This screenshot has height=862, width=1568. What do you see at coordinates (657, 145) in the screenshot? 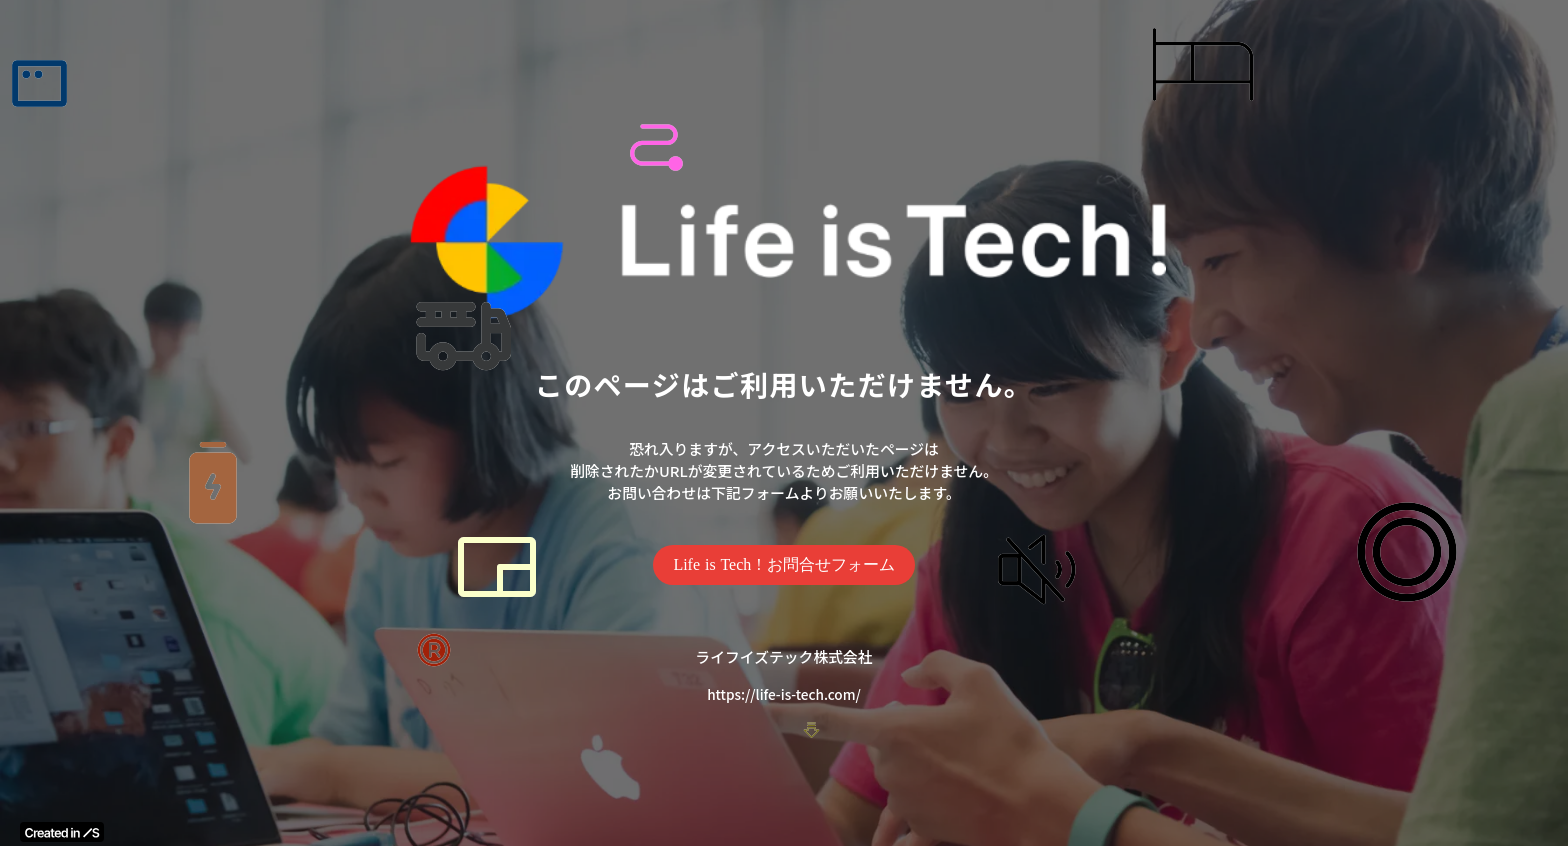
I see `view or edit a route path` at bounding box center [657, 145].